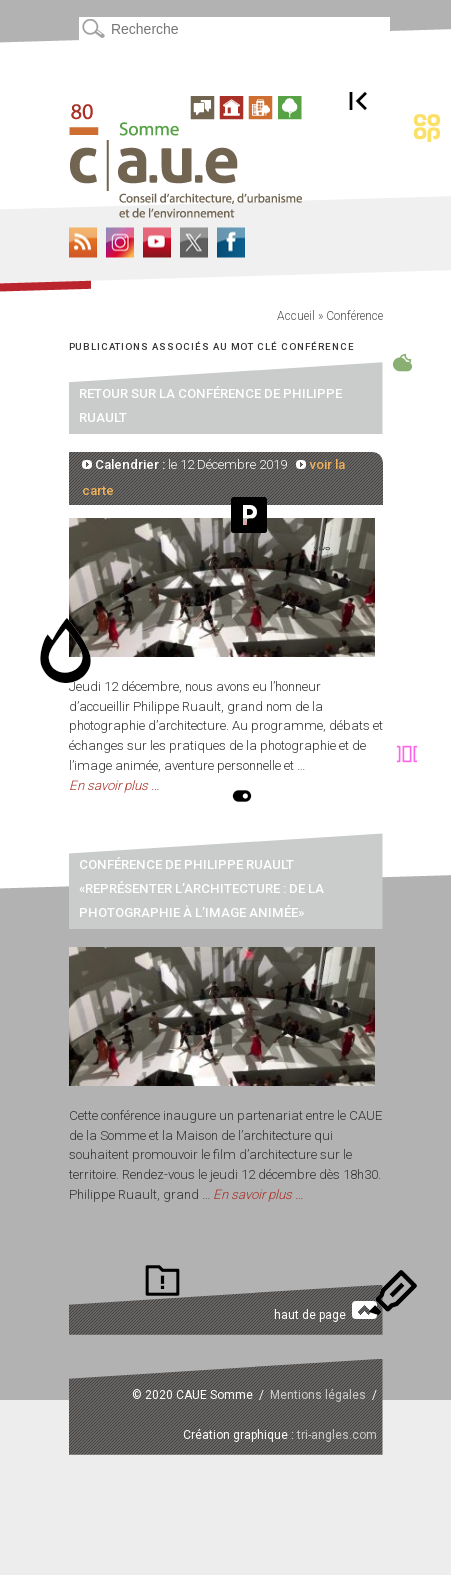  Describe the element at coordinates (242, 796) in the screenshot. I see `toggle a setting on or off` at that location.